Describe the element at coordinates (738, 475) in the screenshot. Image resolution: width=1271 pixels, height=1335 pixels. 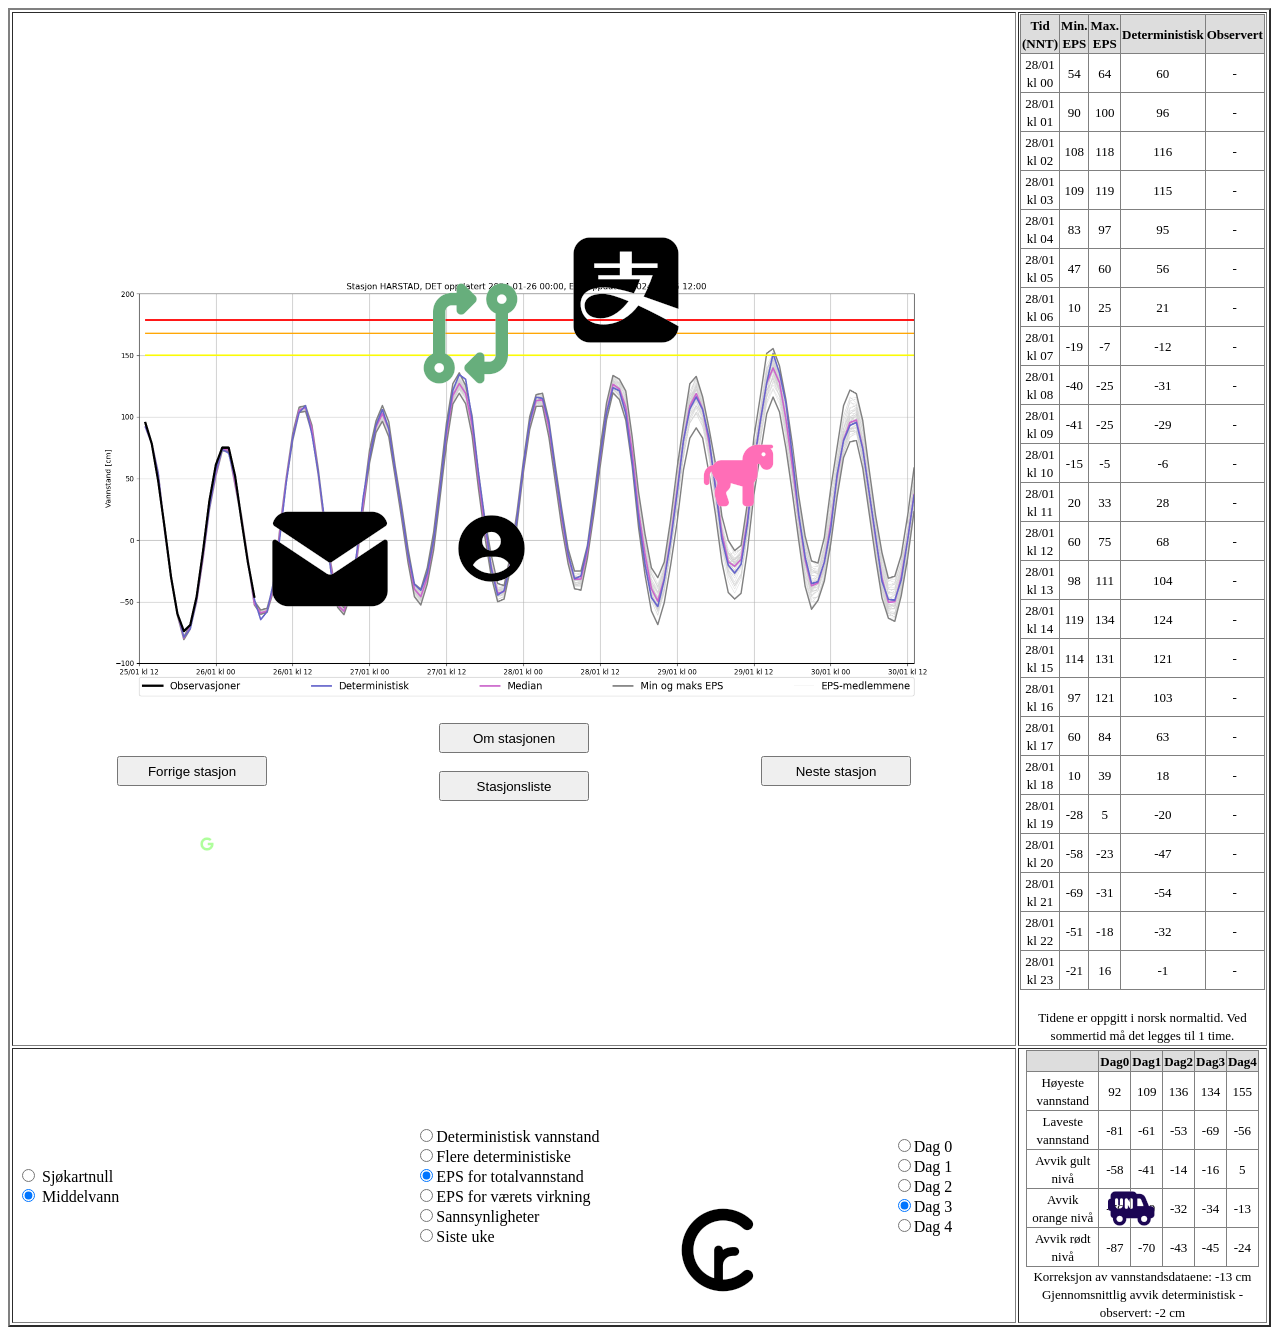
I see `indicates equestrian or horse-related content` at that location.